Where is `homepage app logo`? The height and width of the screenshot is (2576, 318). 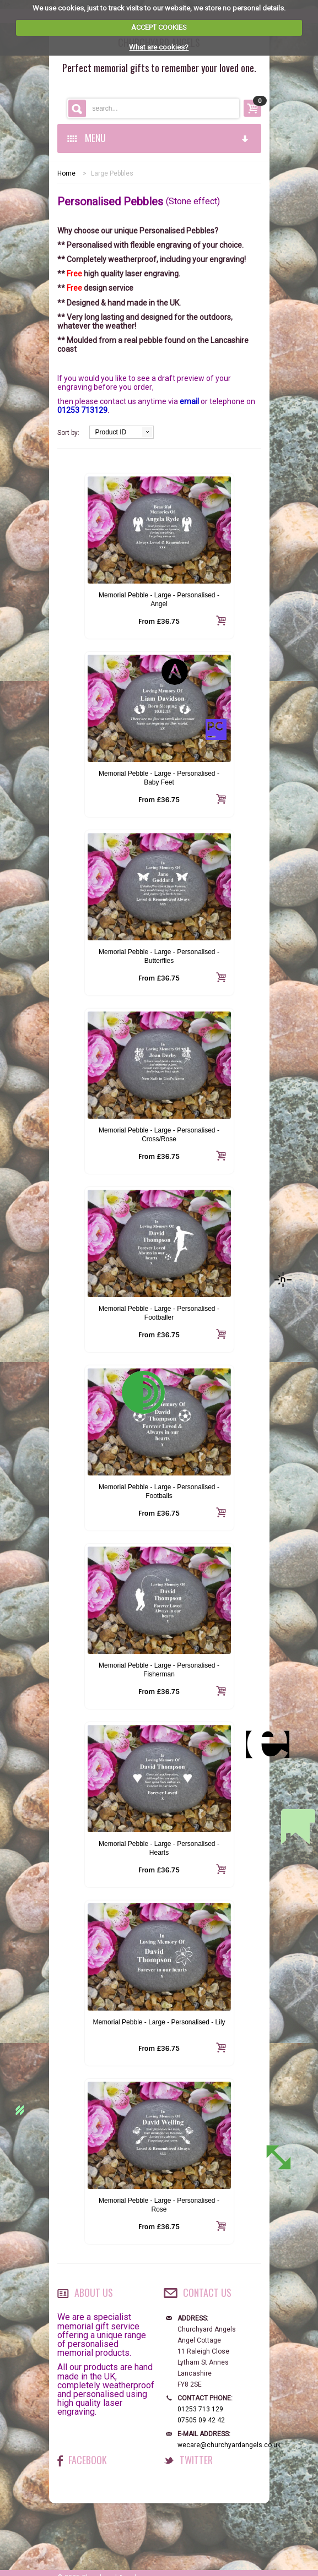 homepage app logo is located at coordinates (298, 1827).